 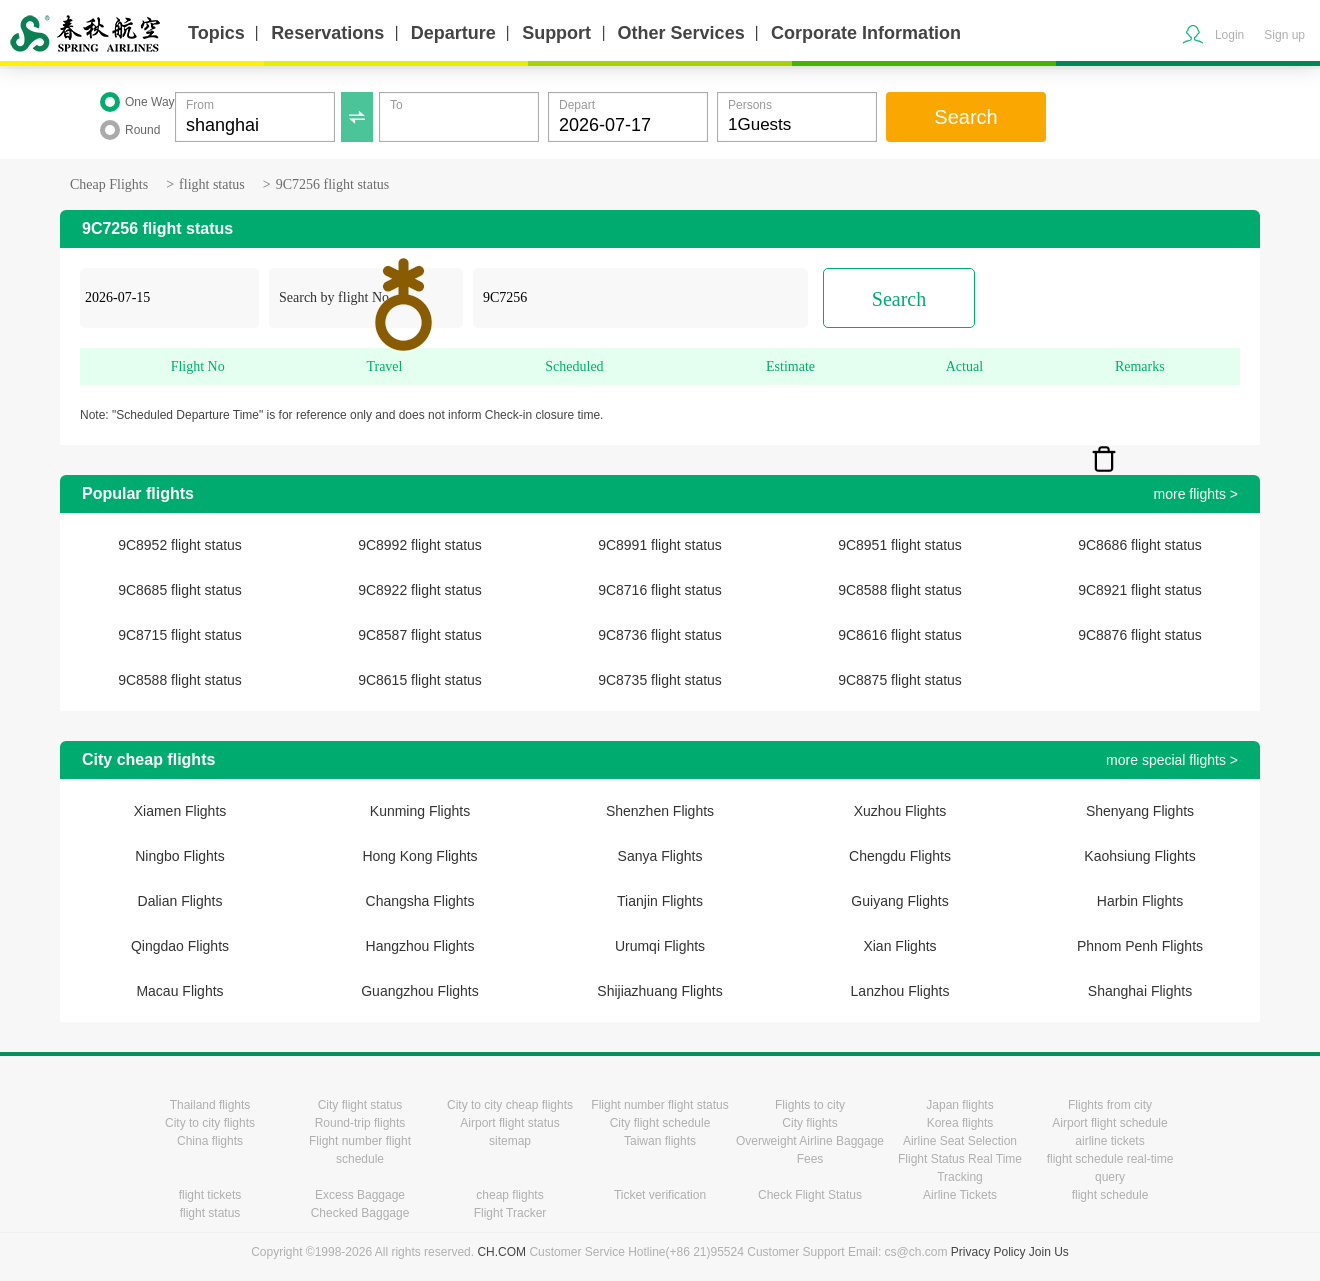 What do you see at coordinates (403, 304) in the screenshot?
I see `indicates non-binary gender identity option` at bounding box center [403, 304].